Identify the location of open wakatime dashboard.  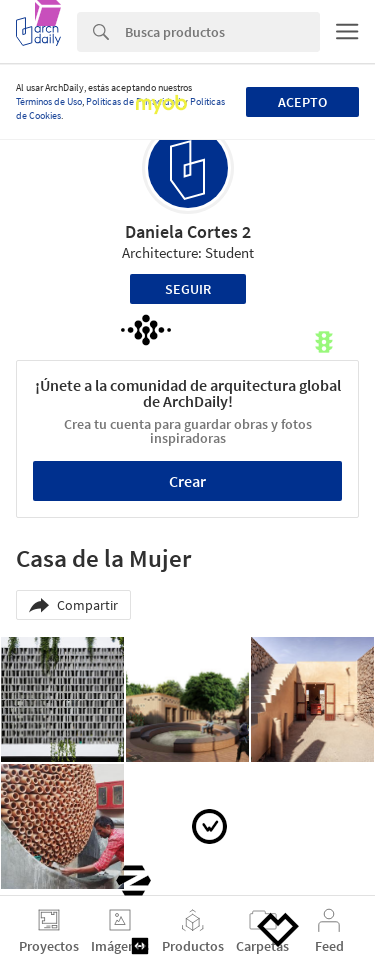
(209, 826).